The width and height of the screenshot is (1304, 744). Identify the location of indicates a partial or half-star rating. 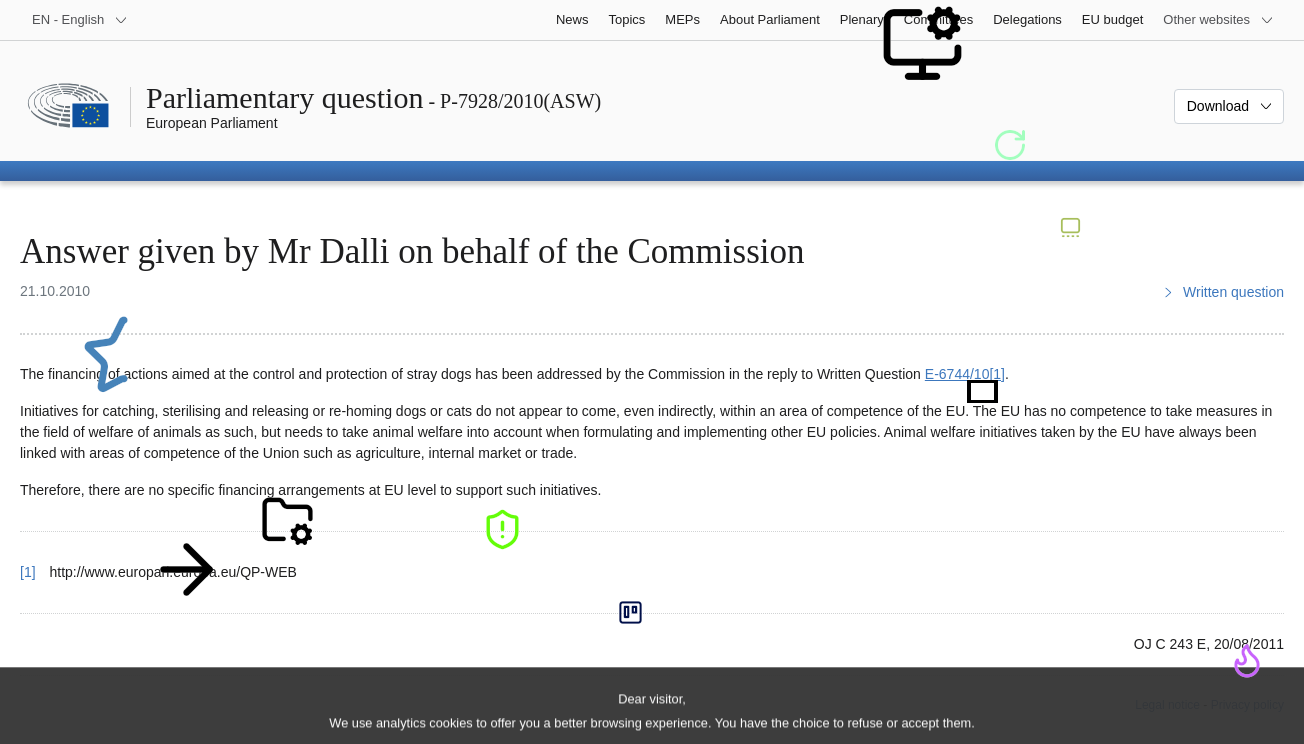
(124, 356).